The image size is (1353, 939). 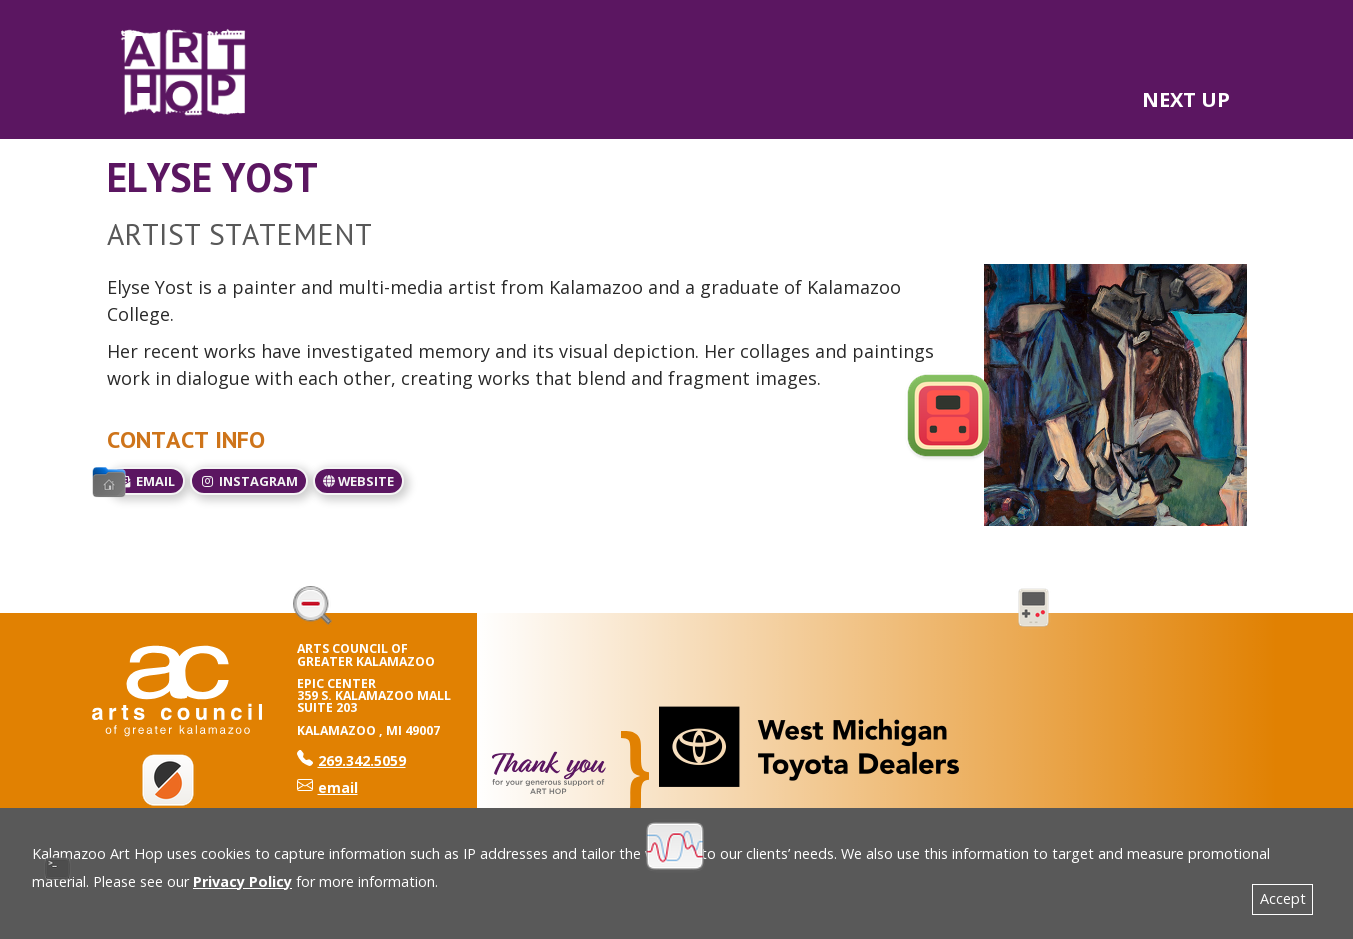 What do you see at coordinates (675, 846) in the screenshot?
I see `view battery and power usage statistics` at bounding box center [675, 846].